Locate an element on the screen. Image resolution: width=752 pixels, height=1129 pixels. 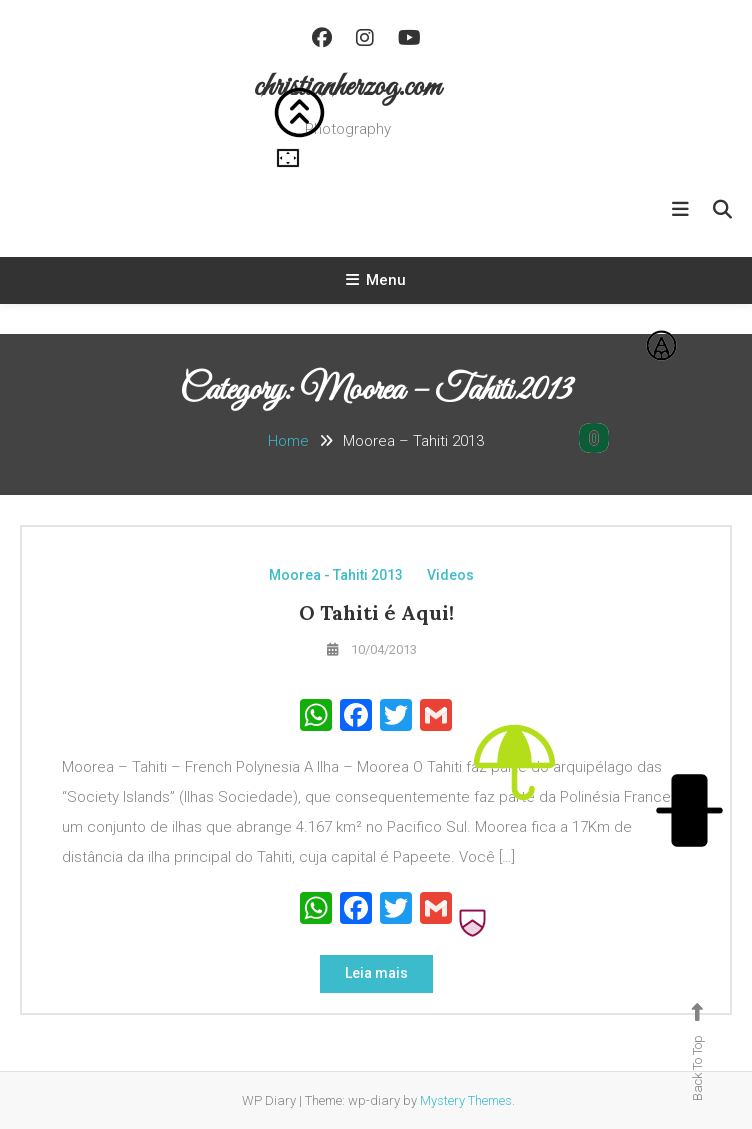
view weather protection or rain forecast is located at coordinates (514, 762).